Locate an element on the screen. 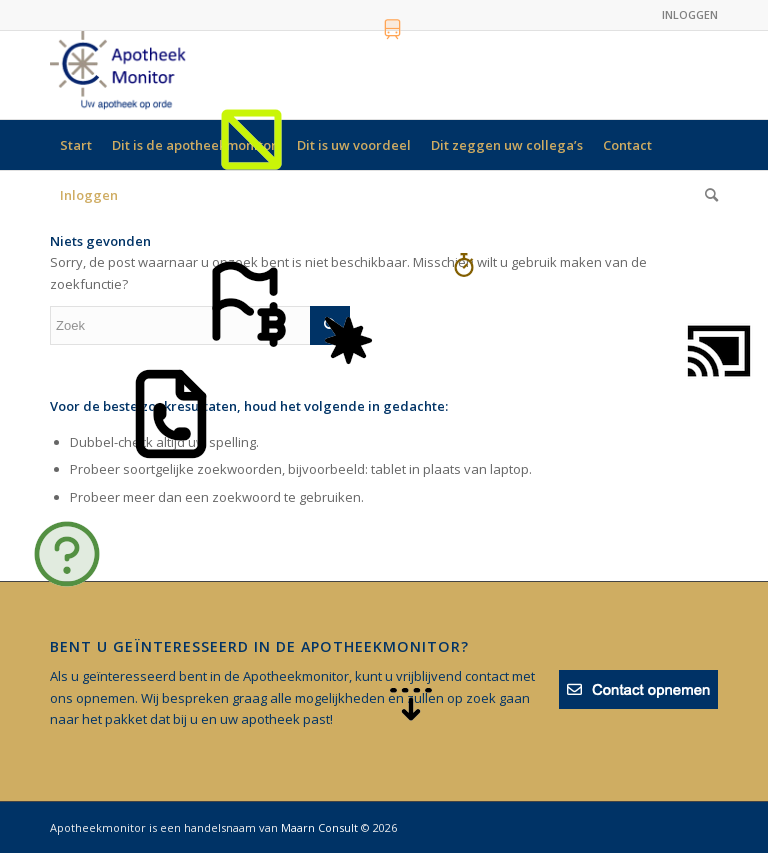 The image size is (768, 853). expand collapsed content below is located at coordinates (411, 702).